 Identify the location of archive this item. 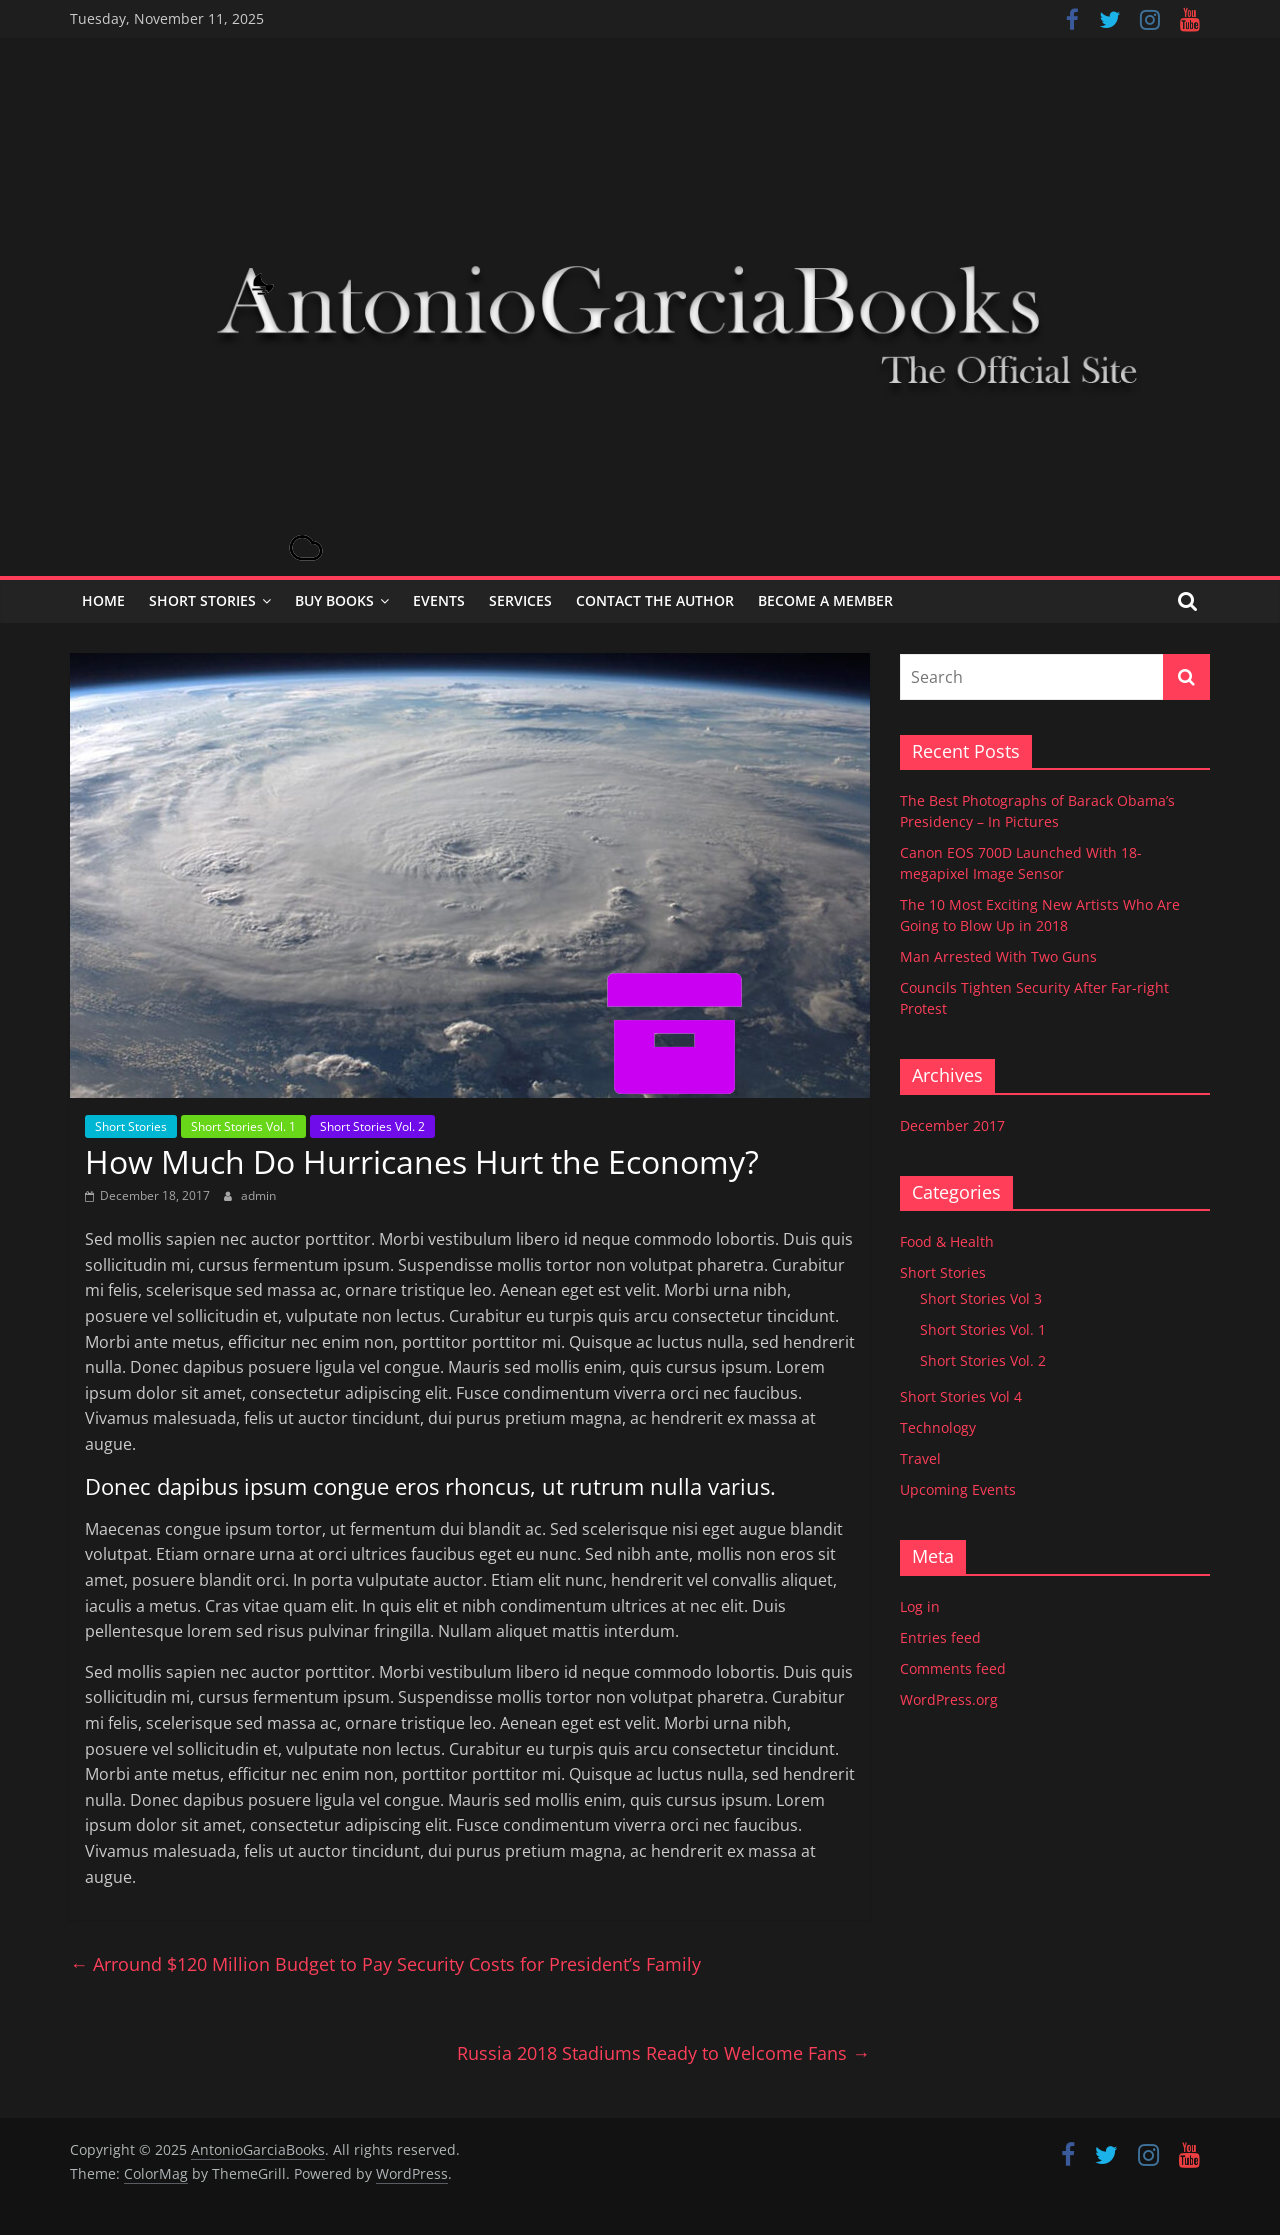
(674, 1033).